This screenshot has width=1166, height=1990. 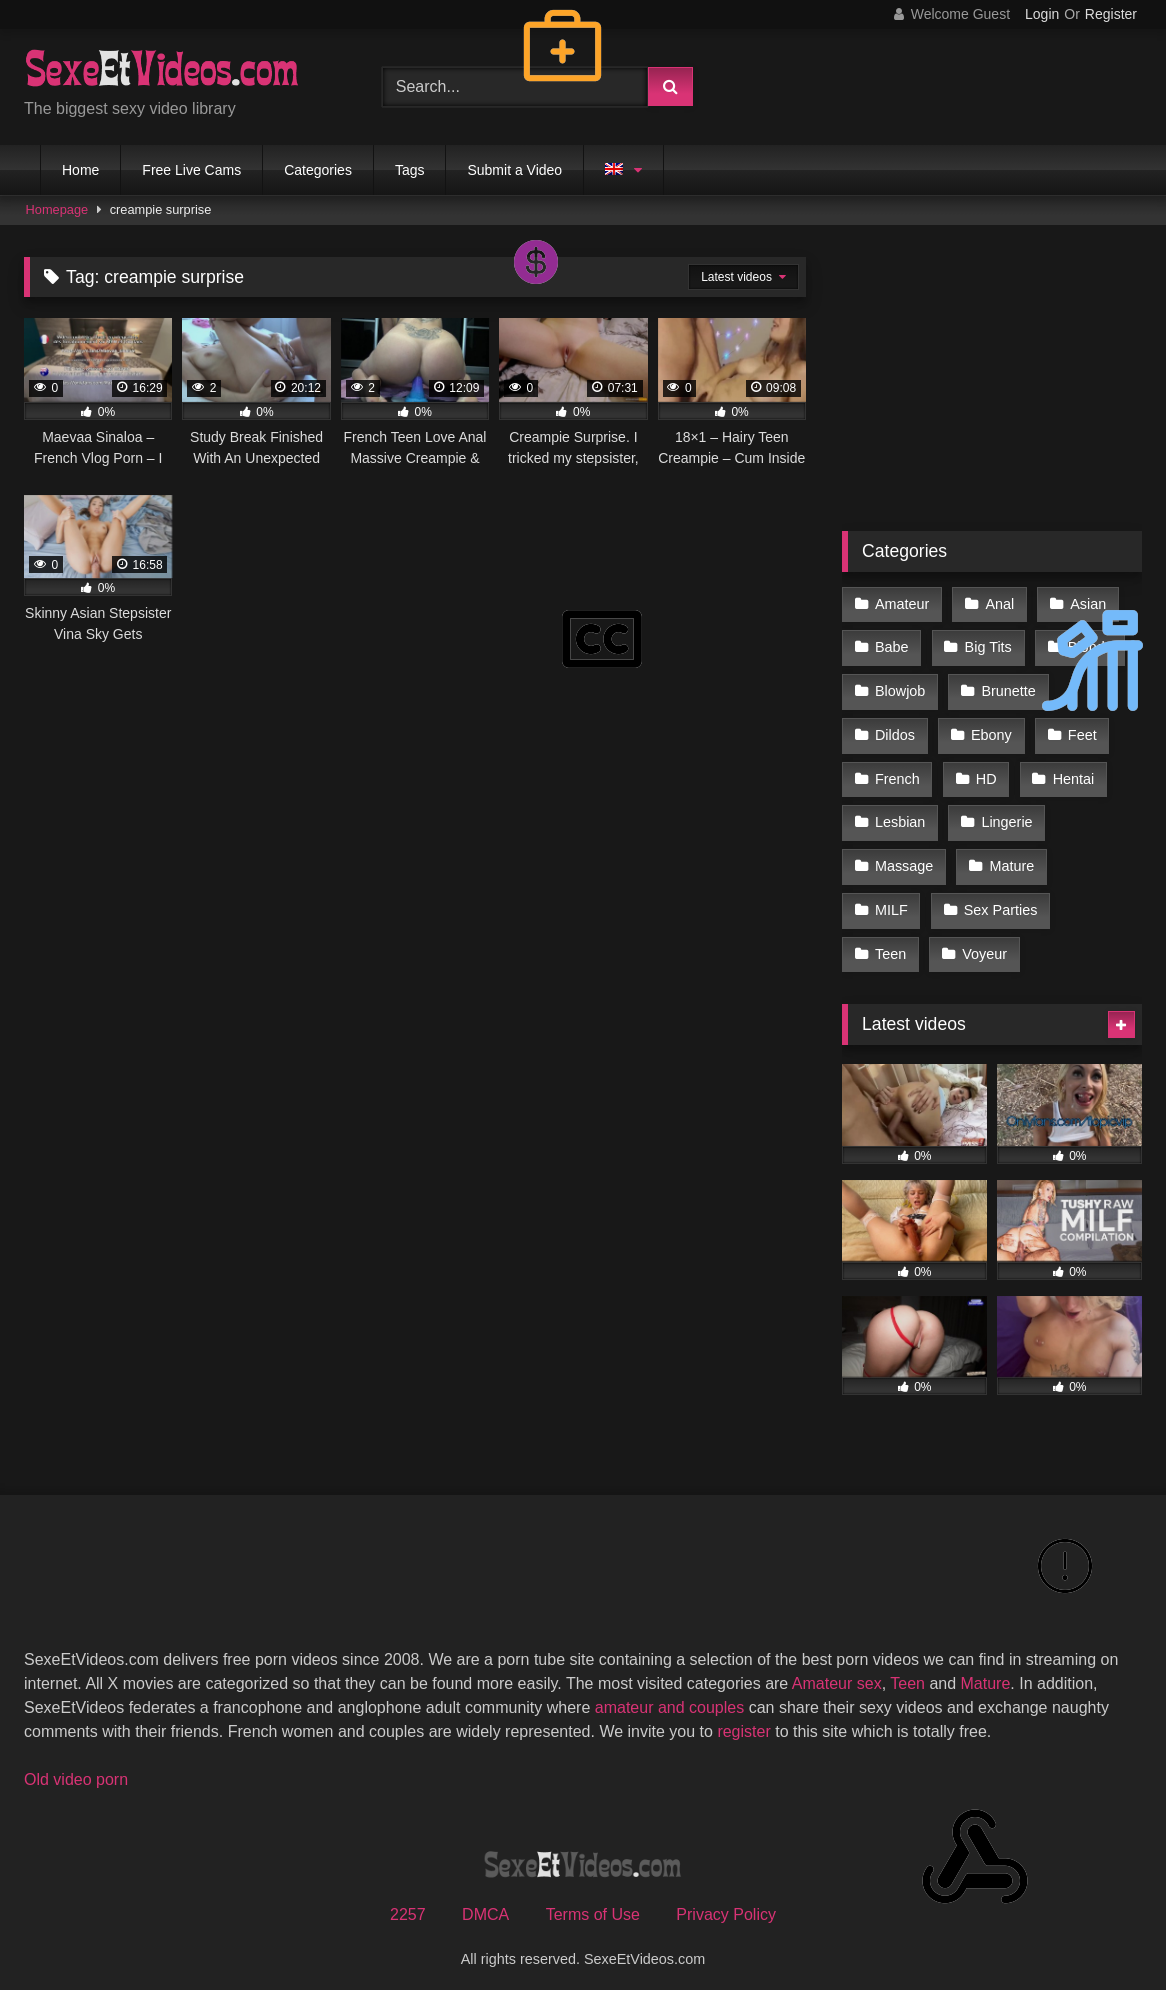 I want to click on browse amusement park attractions, so click(x=1092, y=660).